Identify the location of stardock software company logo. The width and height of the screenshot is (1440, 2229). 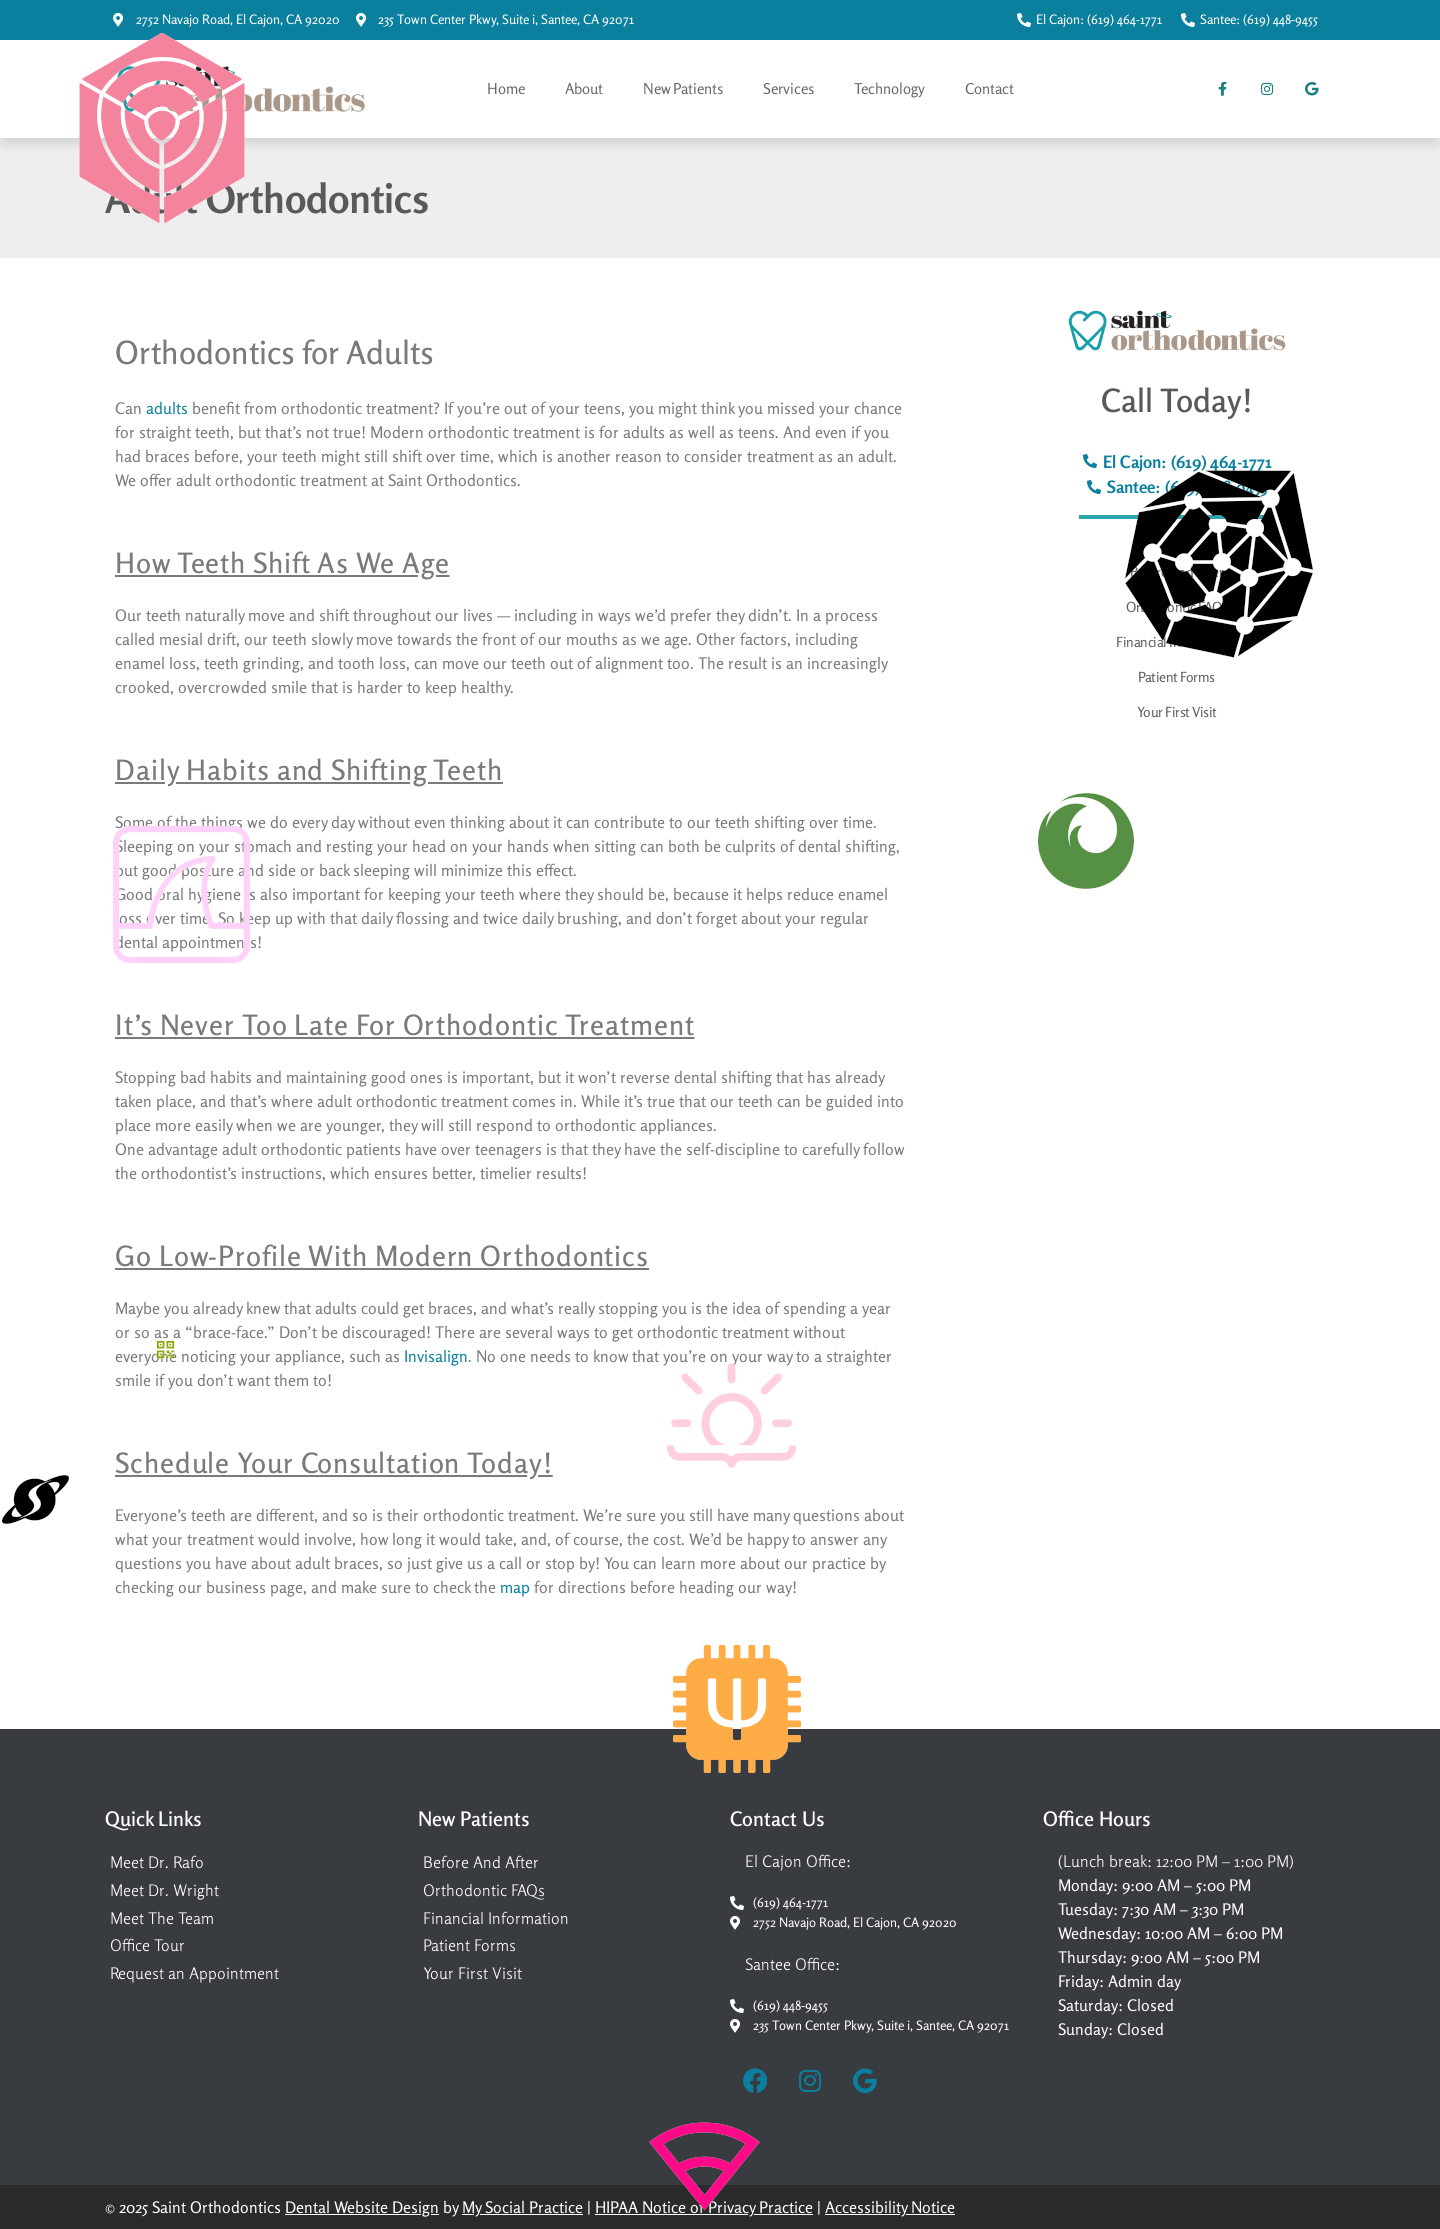
(35, 1499).